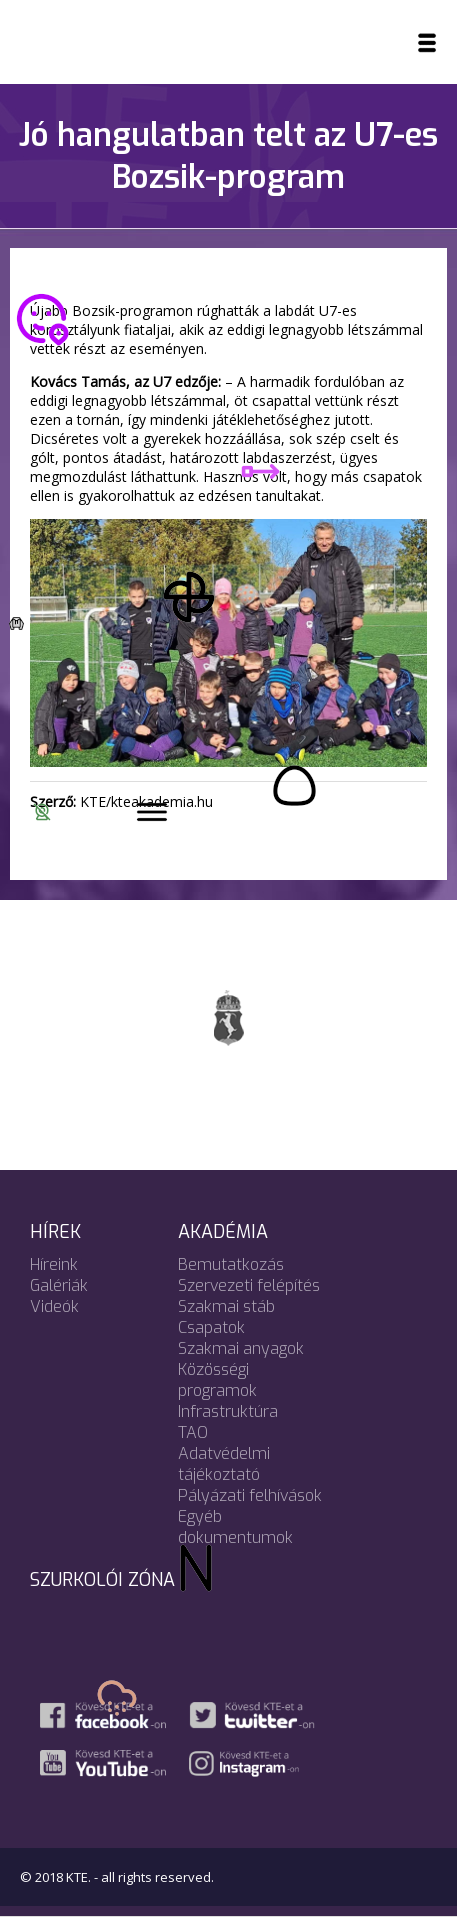 The width and height of the screenshot is (457, 1917). I want to click on open navigation menu, so click(152, 812).